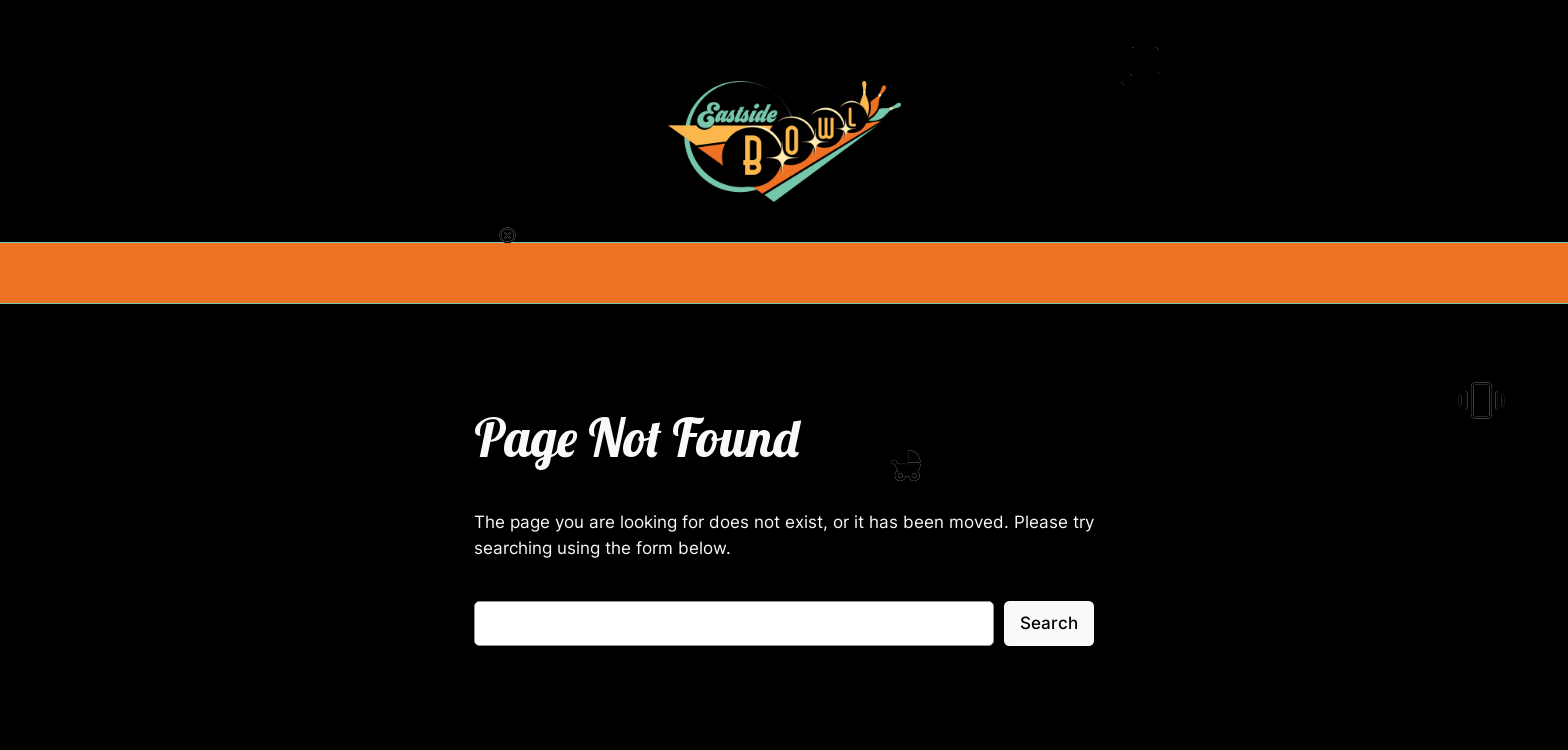  I want to click on playstation cross button symbol, so click(507, 235).